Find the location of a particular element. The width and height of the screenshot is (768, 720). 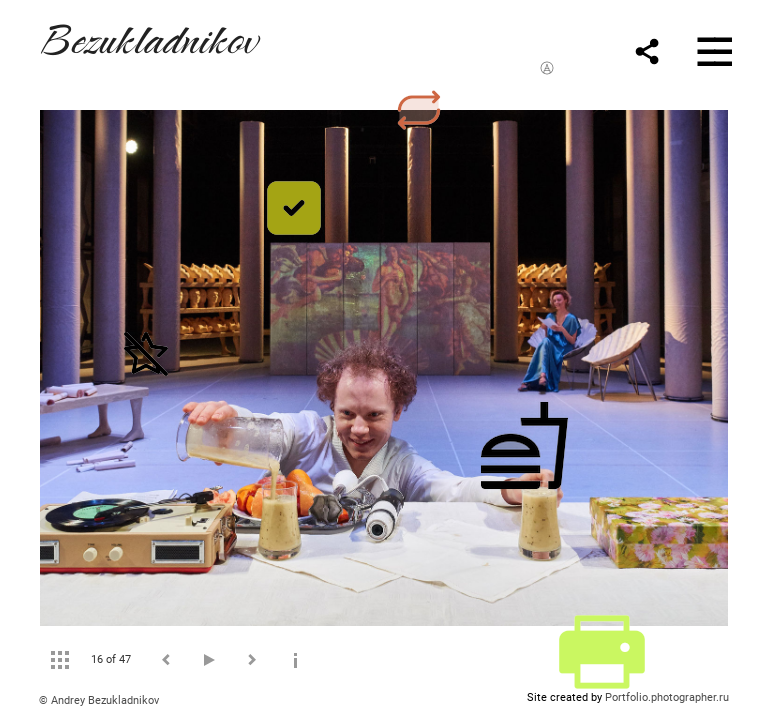

toggle repeat mode for media playback is located at coordinates (419, 110).